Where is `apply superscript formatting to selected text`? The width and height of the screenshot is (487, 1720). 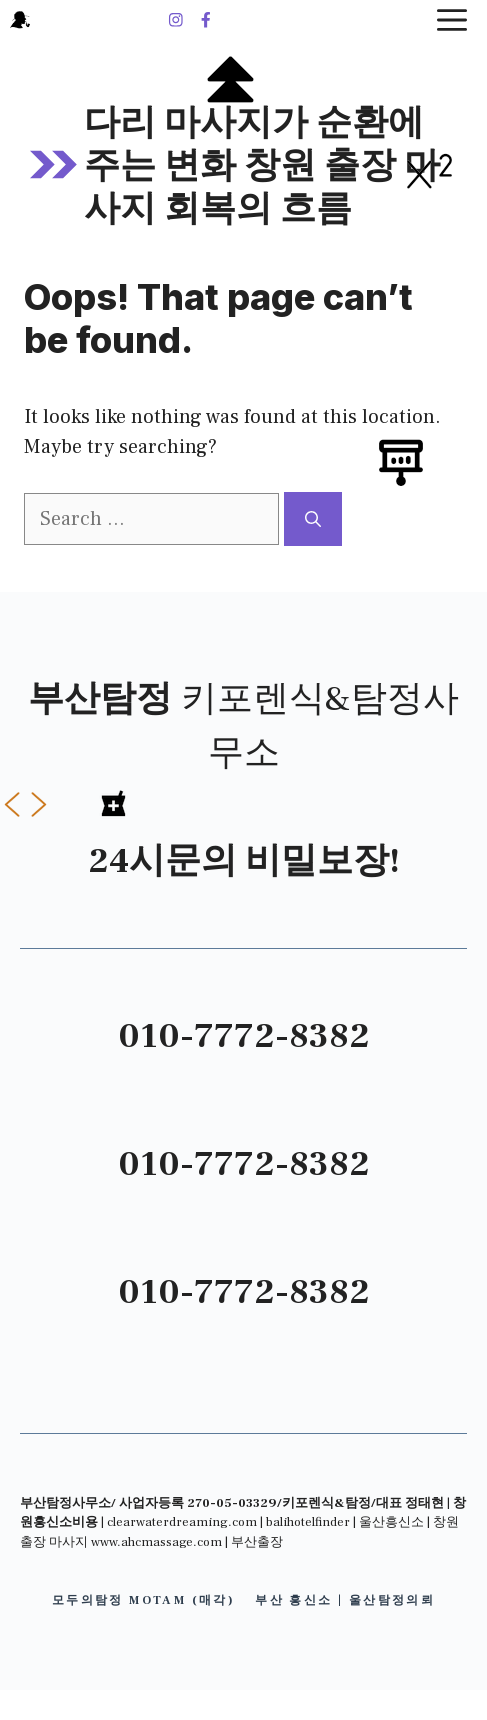 apply superscript formatting to selected text is located at coordinates (427, 172).